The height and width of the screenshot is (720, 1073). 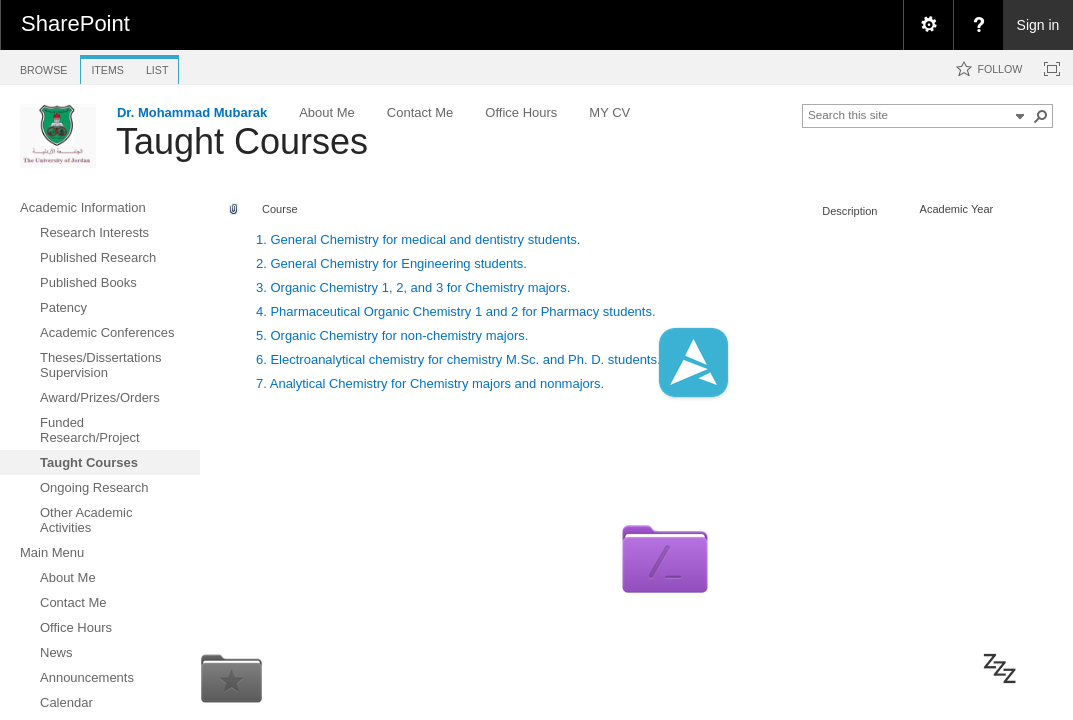 What do you see at coordinates (998, 668) in the screenshot?
I see `indicates disk is in standby/sleep mode` at bounding box center [998, 668].